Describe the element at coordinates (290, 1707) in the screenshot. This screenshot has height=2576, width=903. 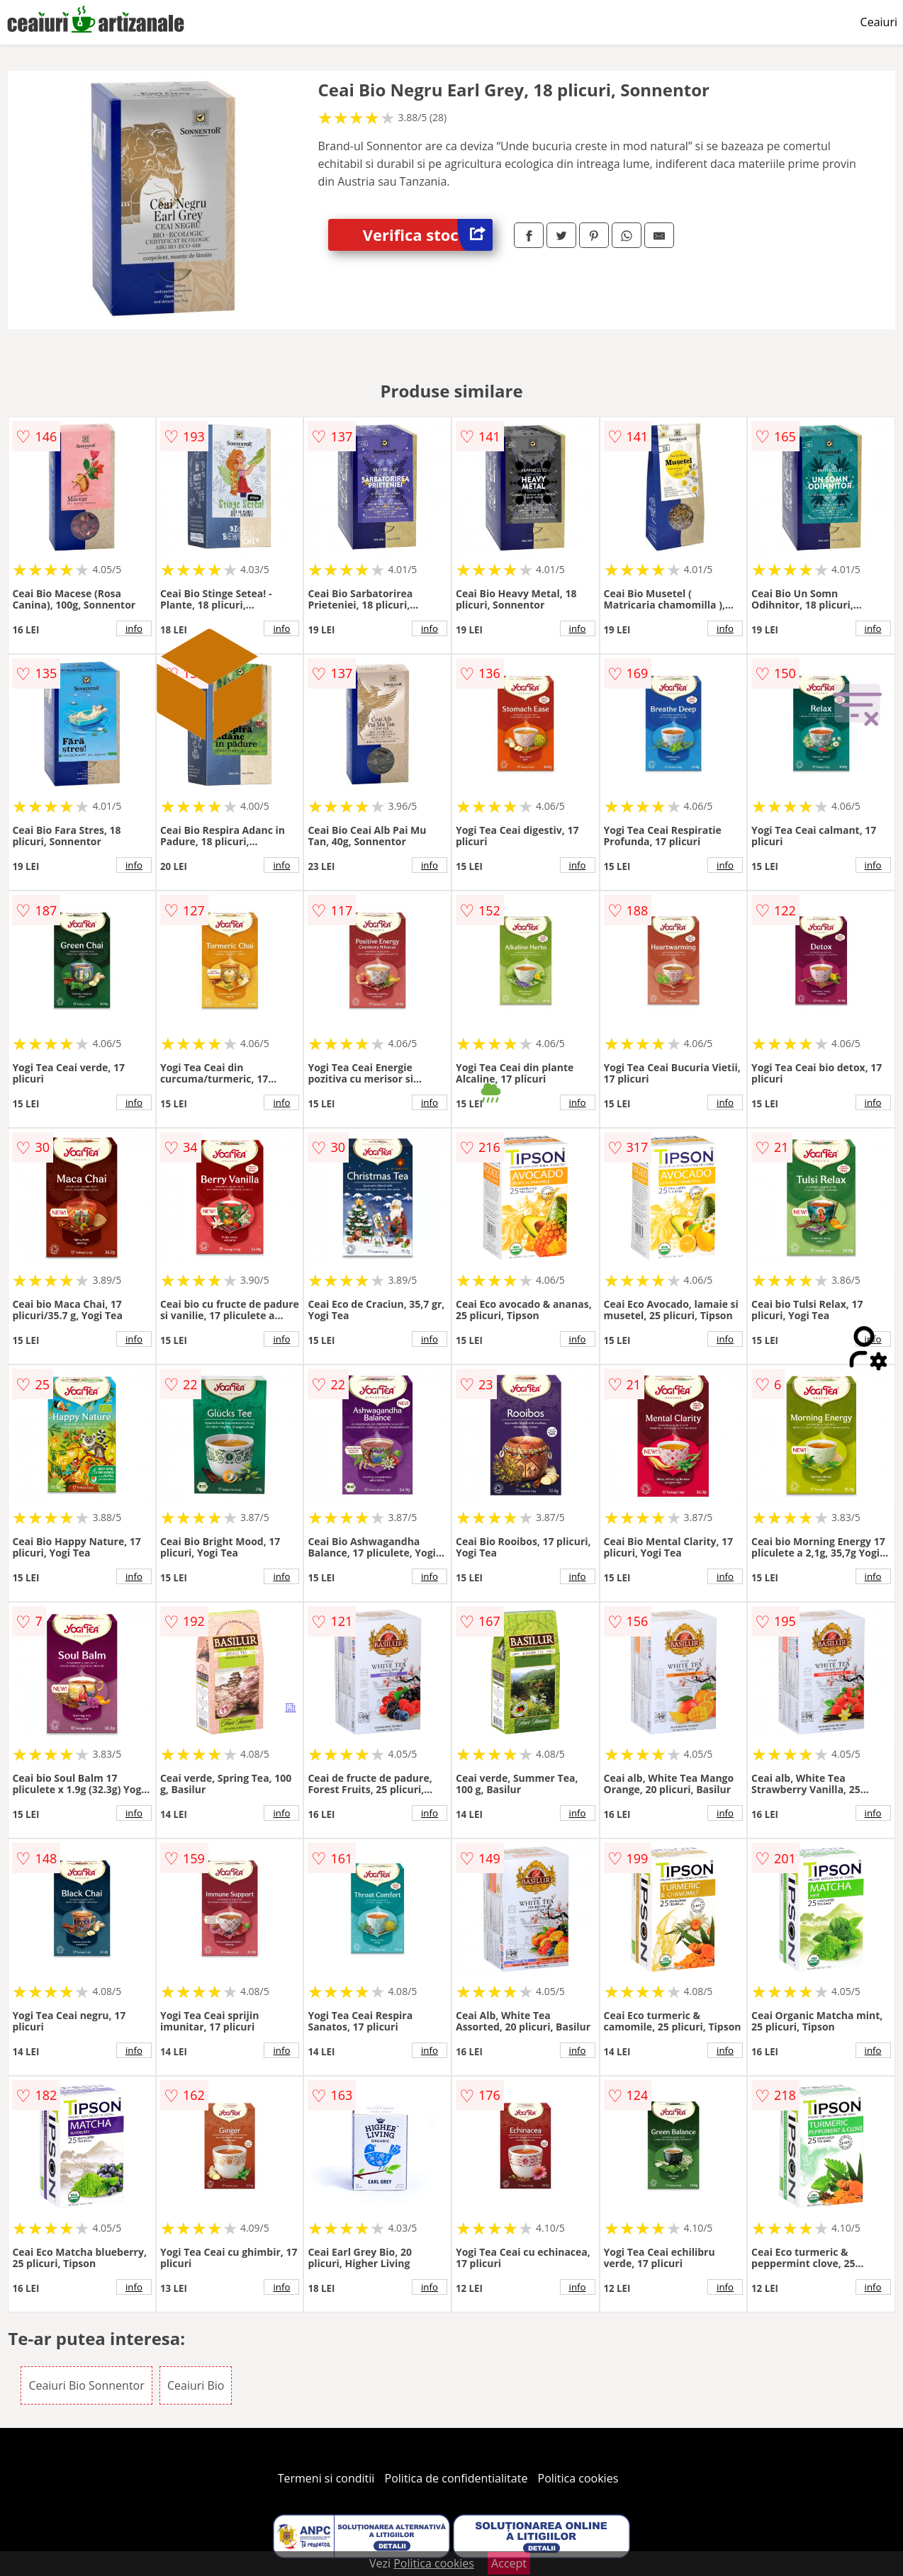
I see `view office or workplace location` at that location.